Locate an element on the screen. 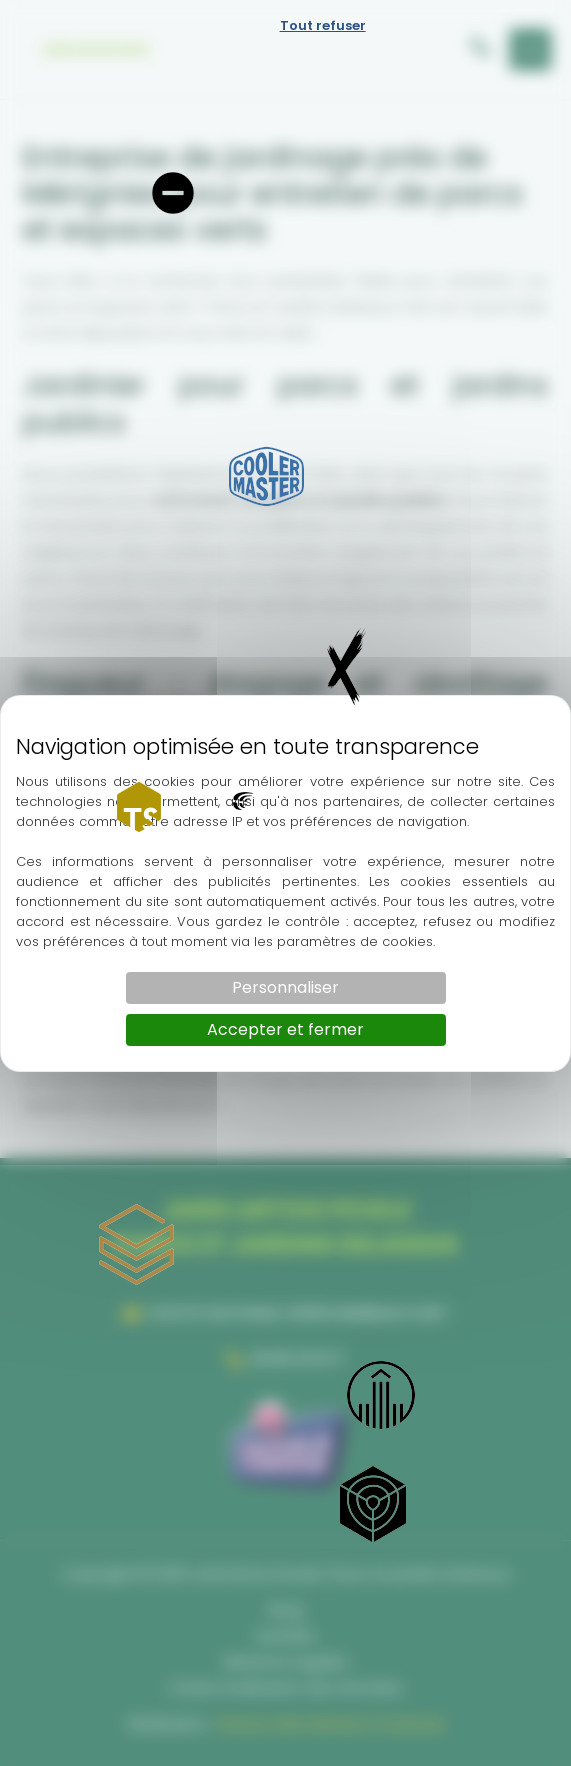 The image size is (571, 1766). Crowdin localization platform logo is located at coordinates (243, 801).